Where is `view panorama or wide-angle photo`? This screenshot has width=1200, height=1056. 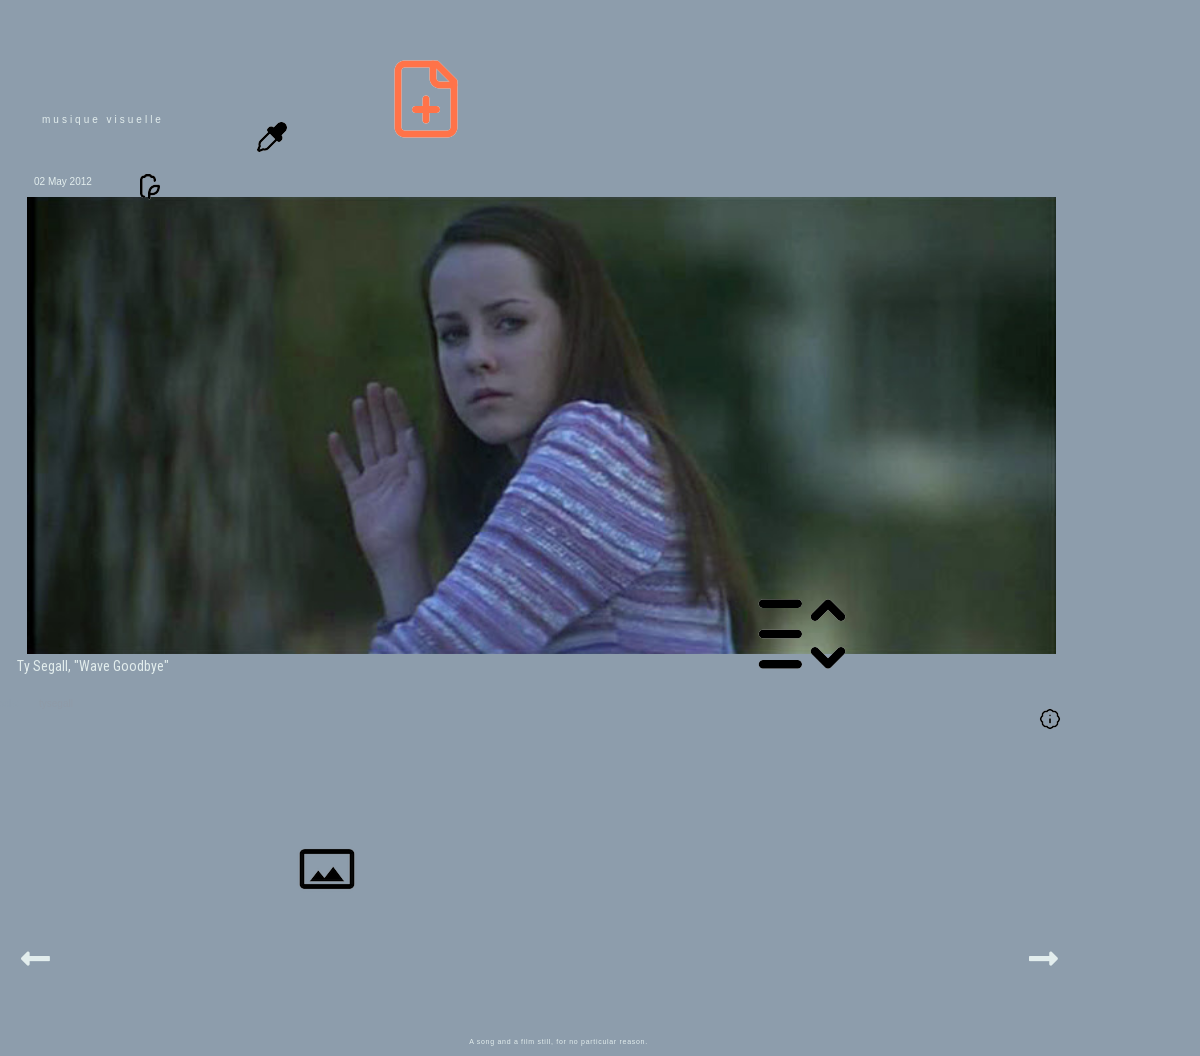
view panorama or wide-angle photo is located at coordinates (327, 869).